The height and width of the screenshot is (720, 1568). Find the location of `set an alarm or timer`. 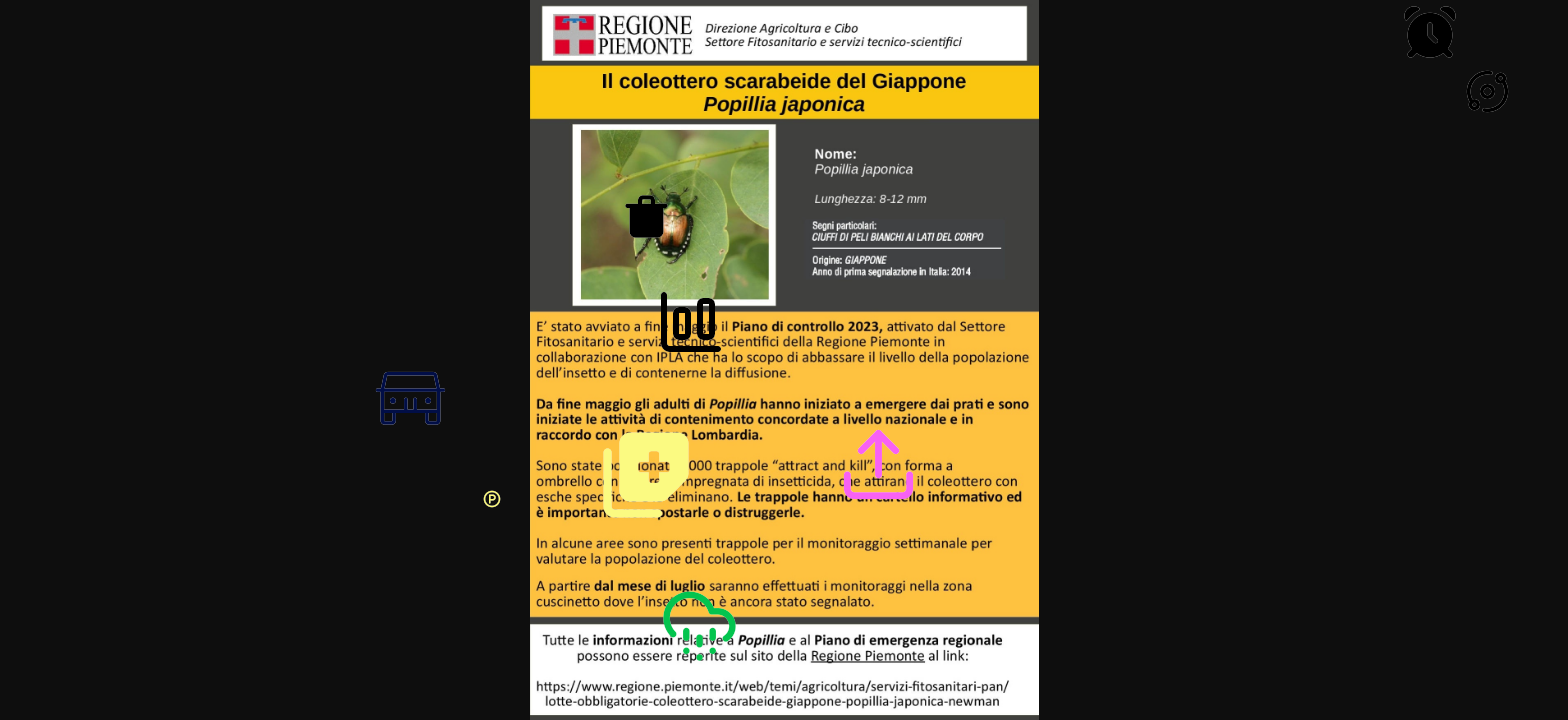

set an alarm or timer is located at coordinates (1430, 32).